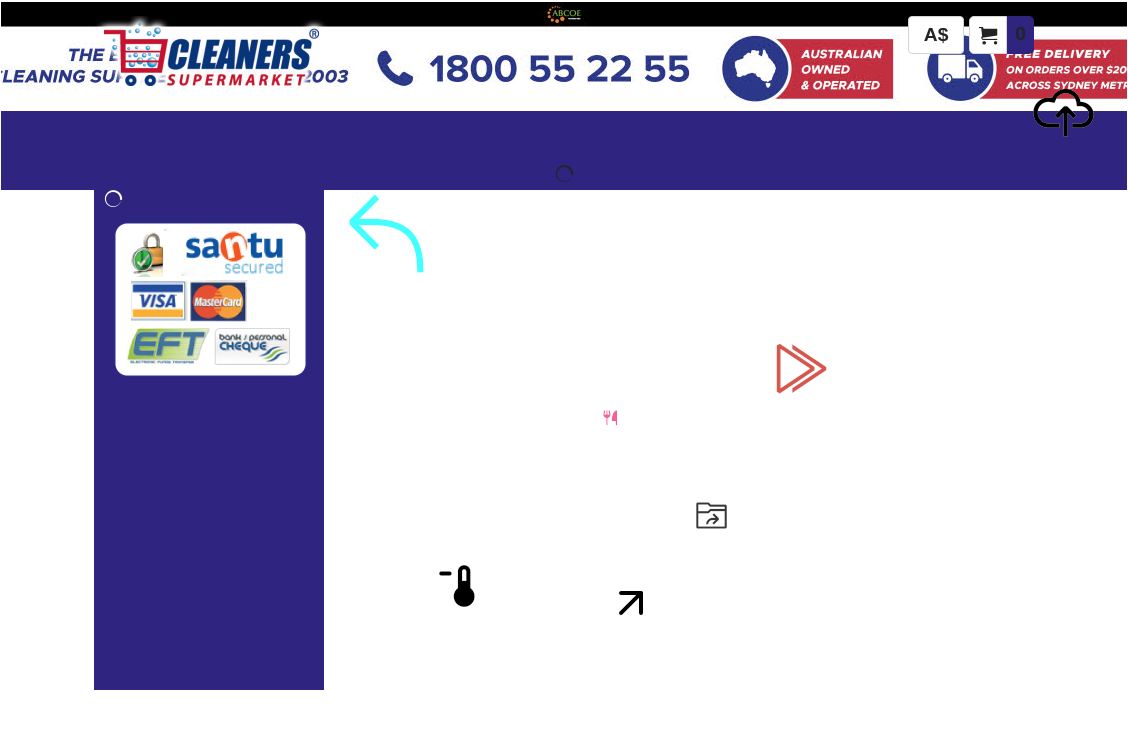 The width and height of the screenshot is (1128, 741). I want to click on open link in new tab or window, so click(631, 603).